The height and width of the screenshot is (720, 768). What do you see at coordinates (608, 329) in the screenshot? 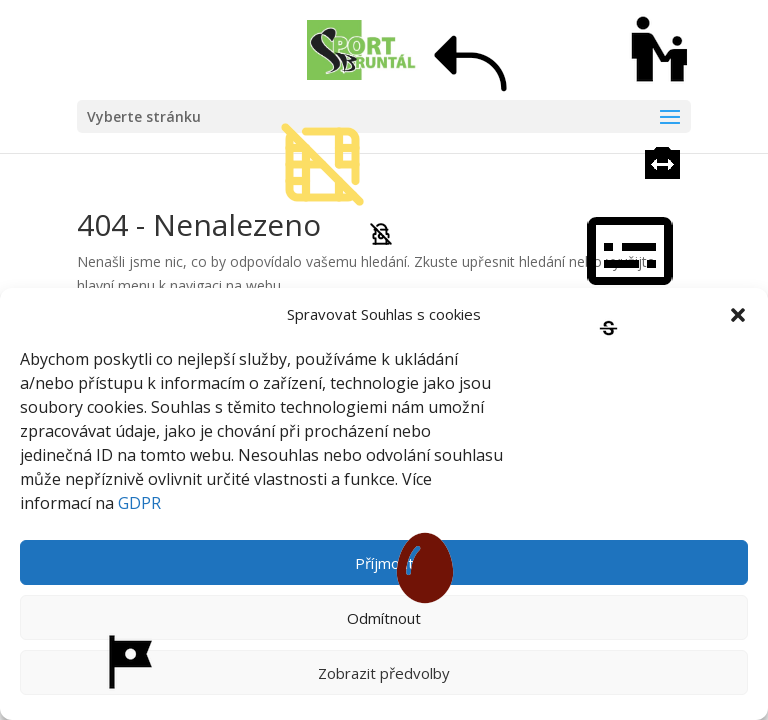
I see `apply strikethrough formatting to selected text` at bounding box center [608, 329].